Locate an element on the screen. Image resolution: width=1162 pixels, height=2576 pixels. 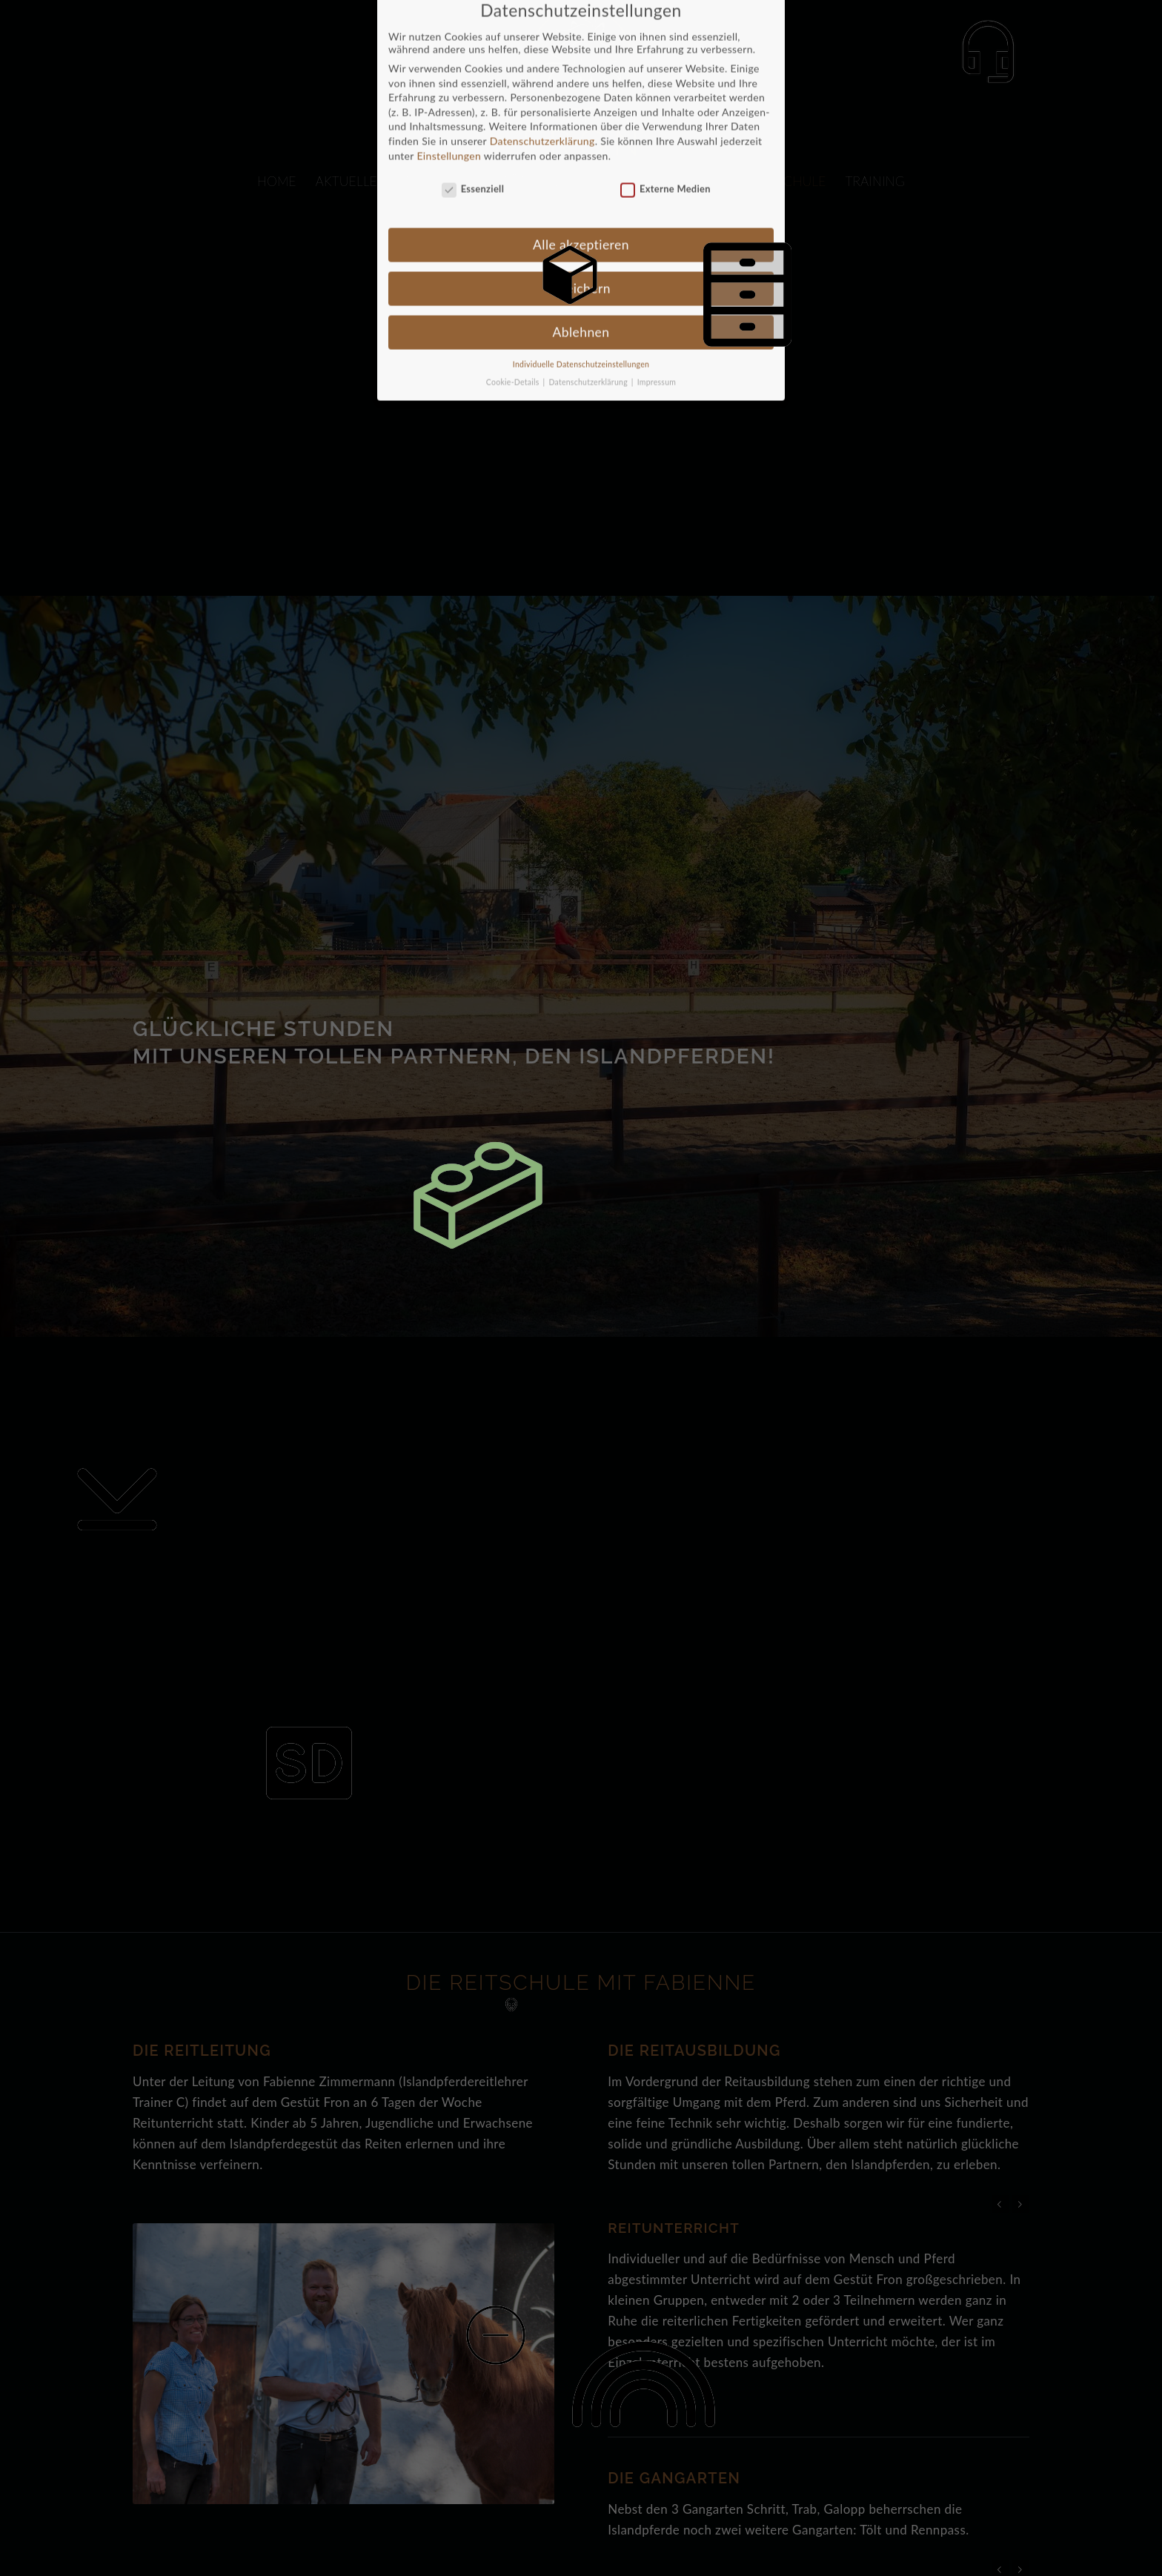
browse furniture or home decor items is located at coordinates (747, 294).